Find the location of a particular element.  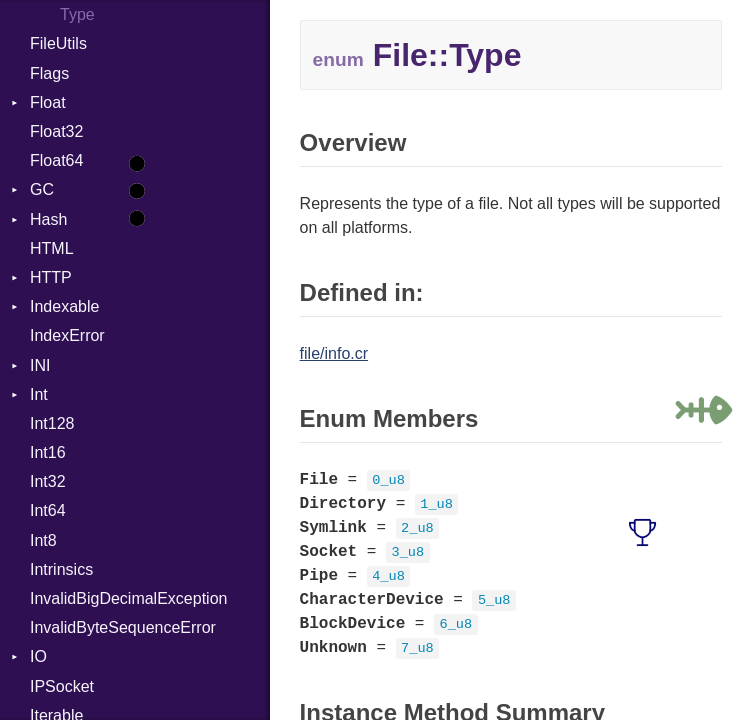

open more options menu is located at coordinates (137, 191).